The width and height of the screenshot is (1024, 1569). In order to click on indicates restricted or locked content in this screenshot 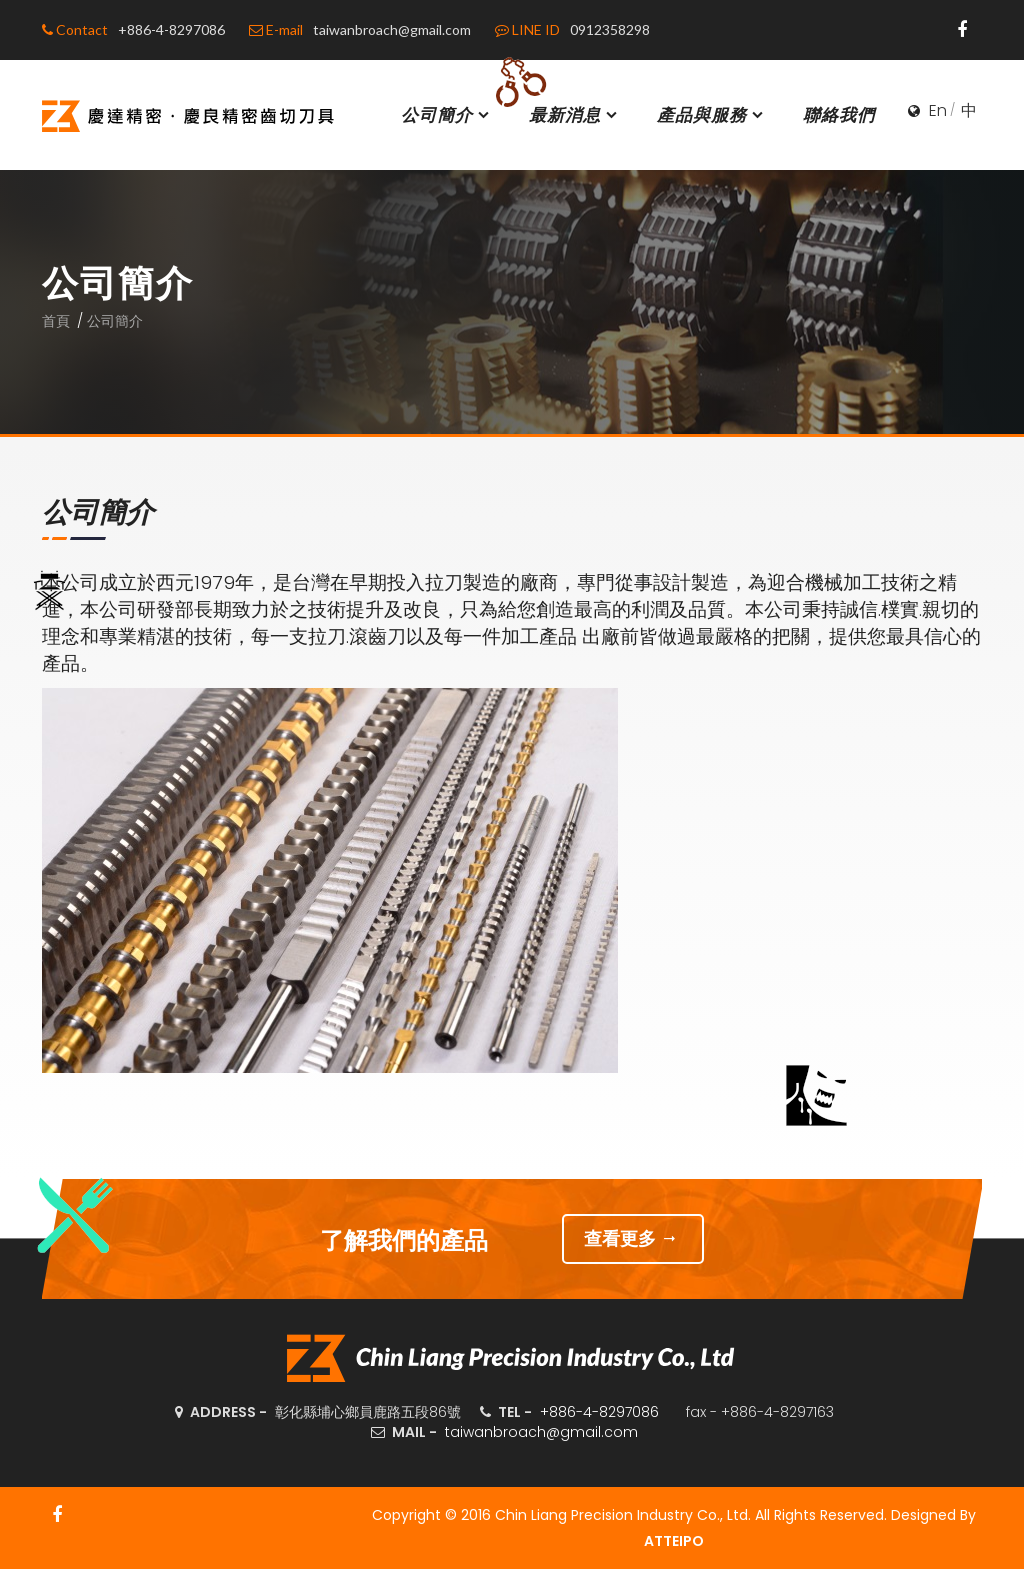, I will do `click(521, 82)`.